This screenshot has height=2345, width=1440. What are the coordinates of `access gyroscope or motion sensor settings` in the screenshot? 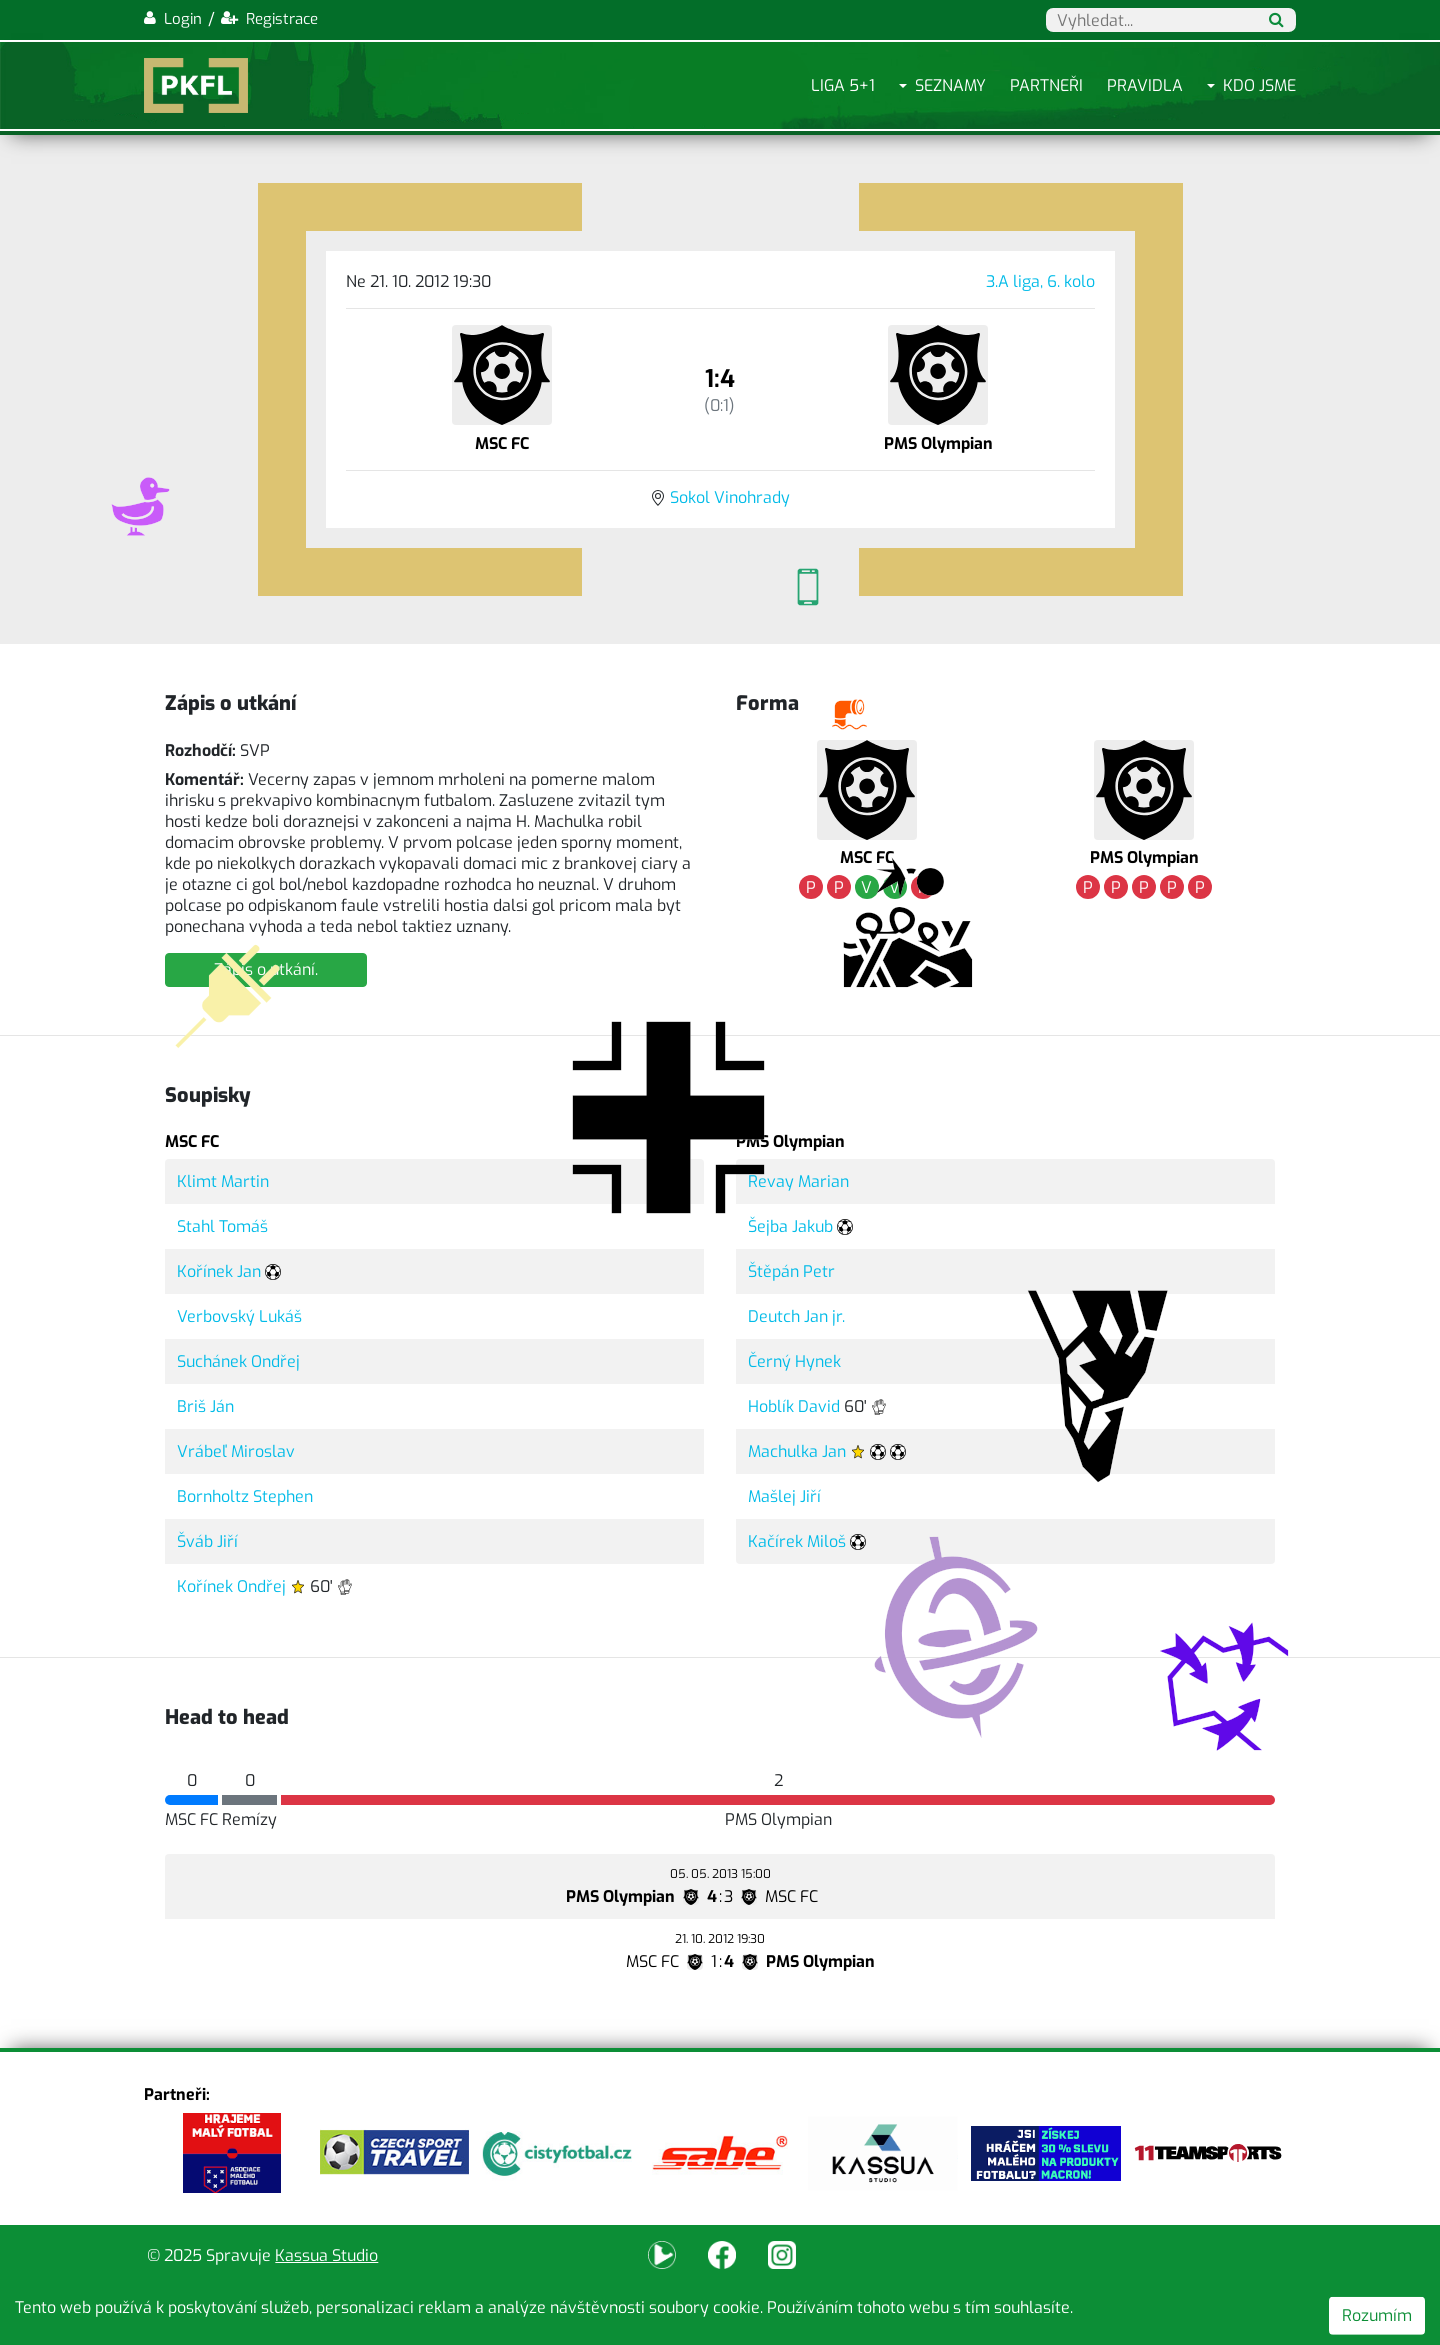 It's located at (956, 1637).